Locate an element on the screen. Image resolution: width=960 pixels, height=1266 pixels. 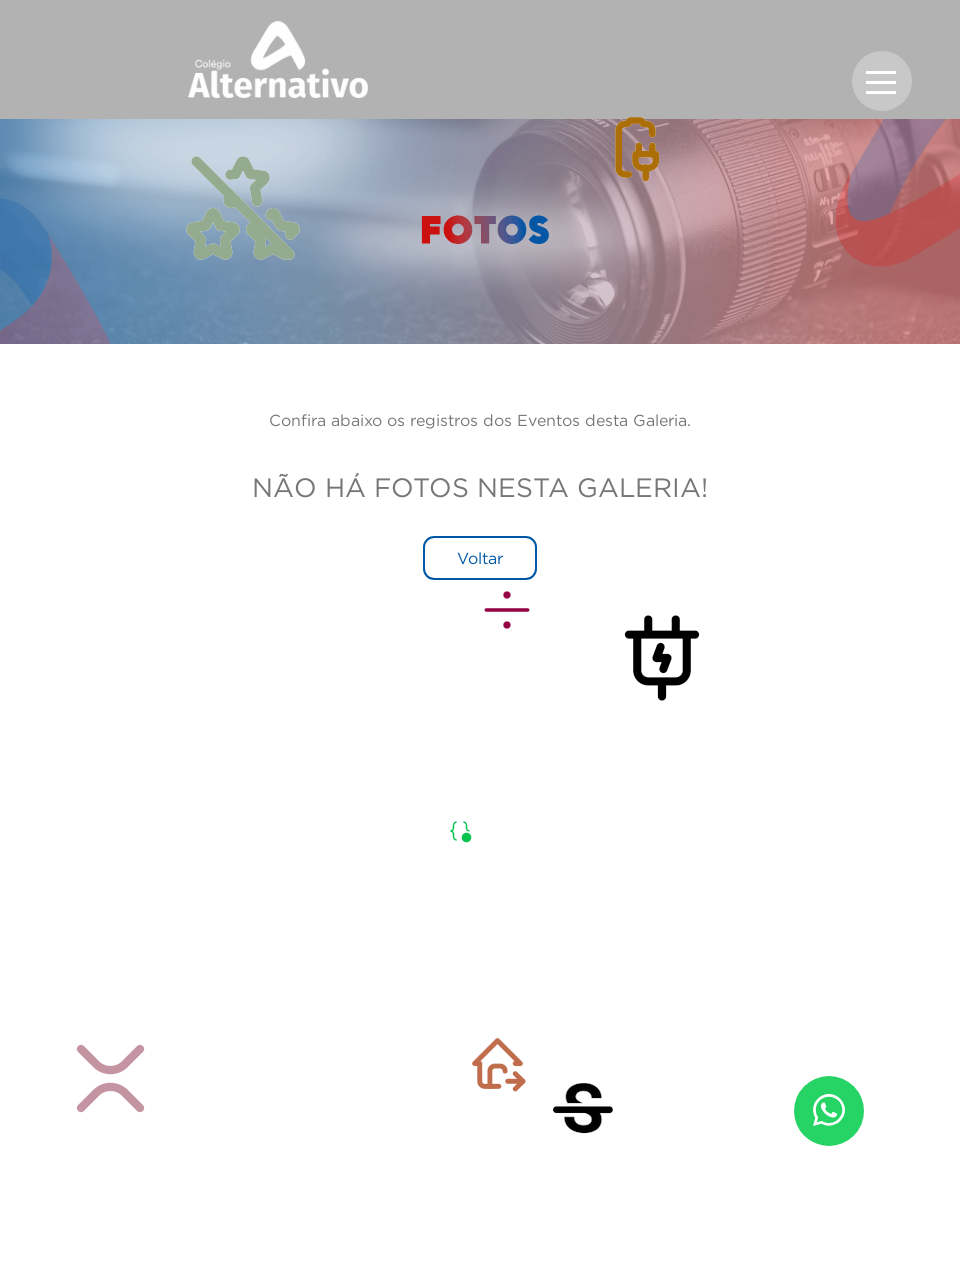
device is currently charging is located at coordinates (662, 658).